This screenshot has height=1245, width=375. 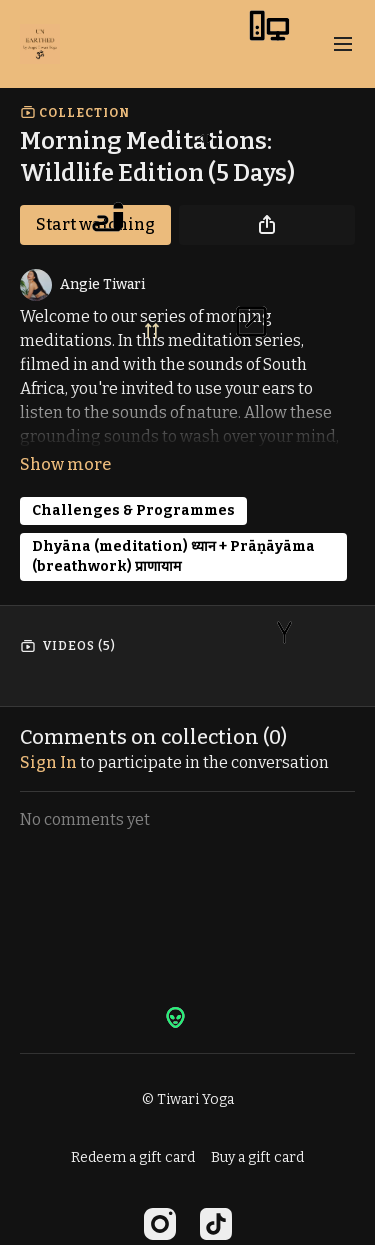 I want to click on switch to the left panel or view, so click(x=205, y=138).